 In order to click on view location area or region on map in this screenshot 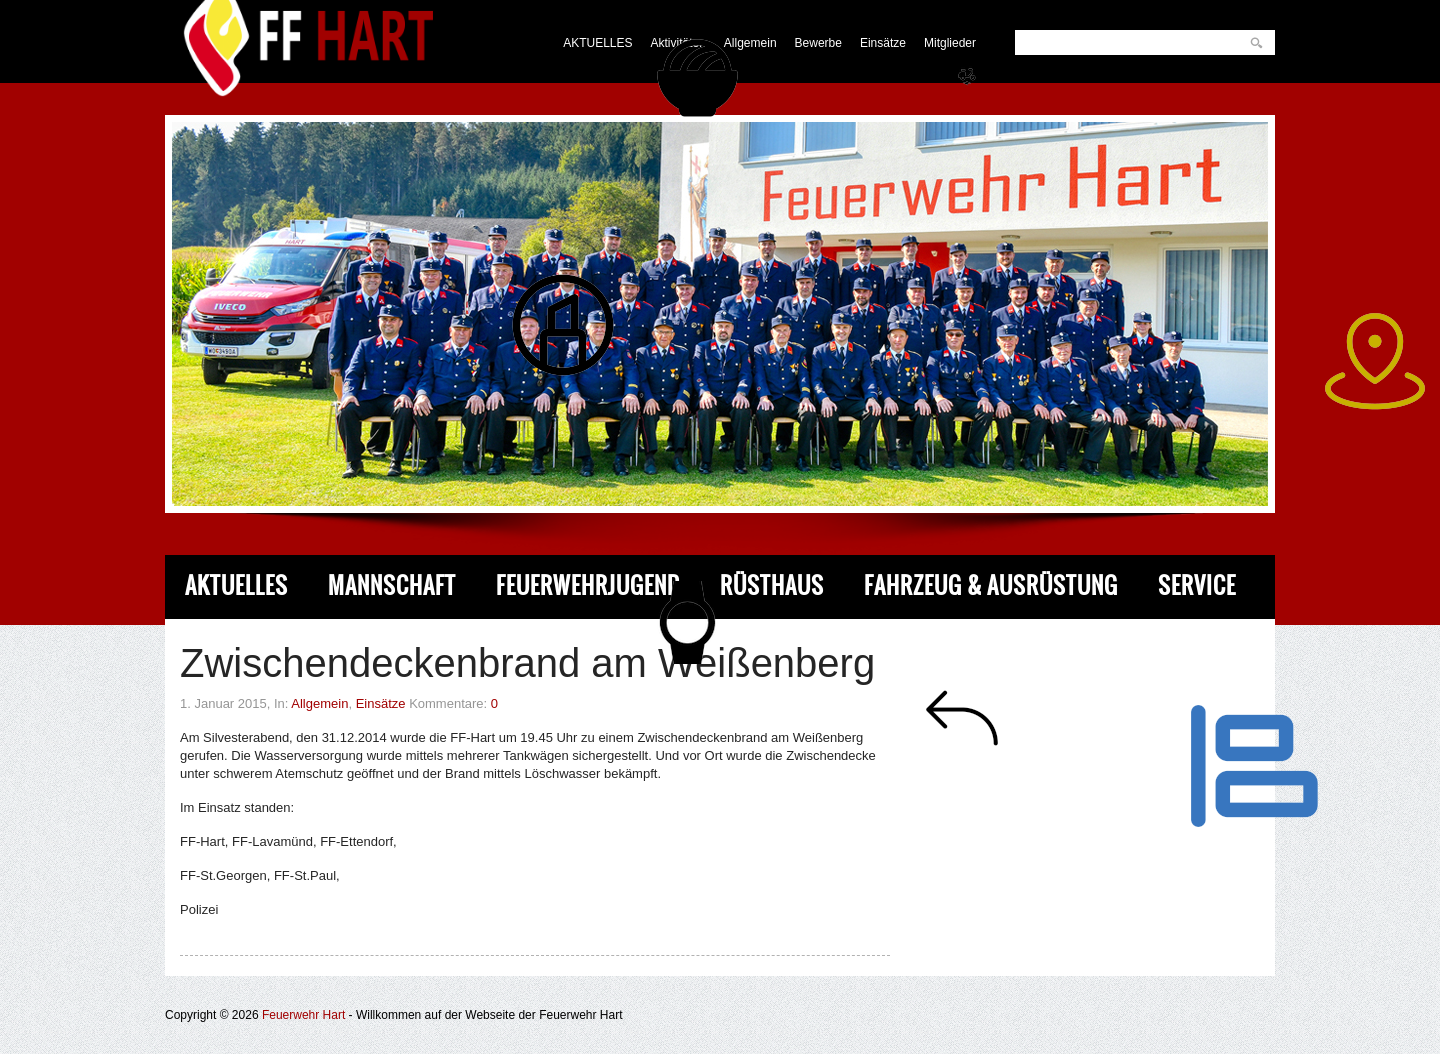, I will do `click(1375, 363)`.